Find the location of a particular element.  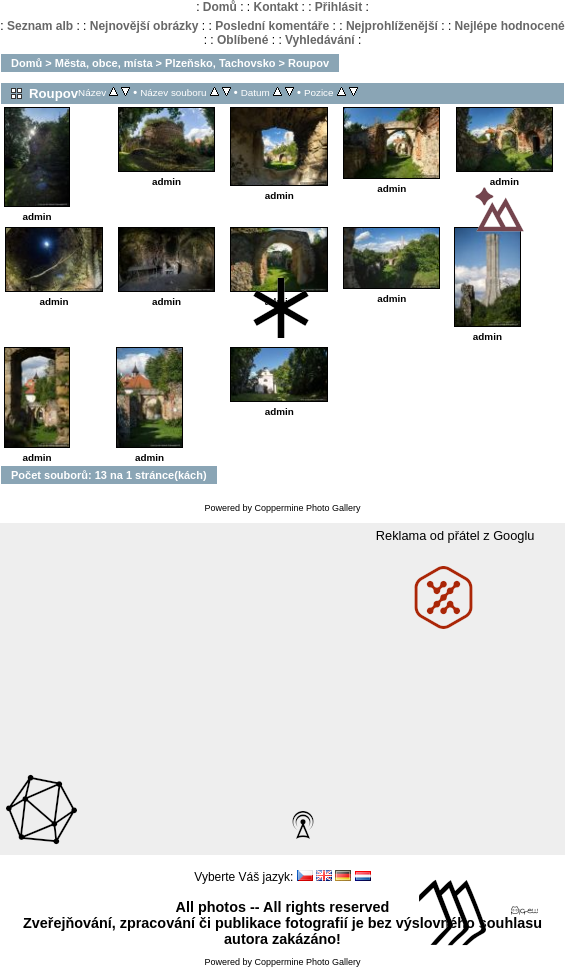

open wikibooks website or app is located at coordinates (452, 912).